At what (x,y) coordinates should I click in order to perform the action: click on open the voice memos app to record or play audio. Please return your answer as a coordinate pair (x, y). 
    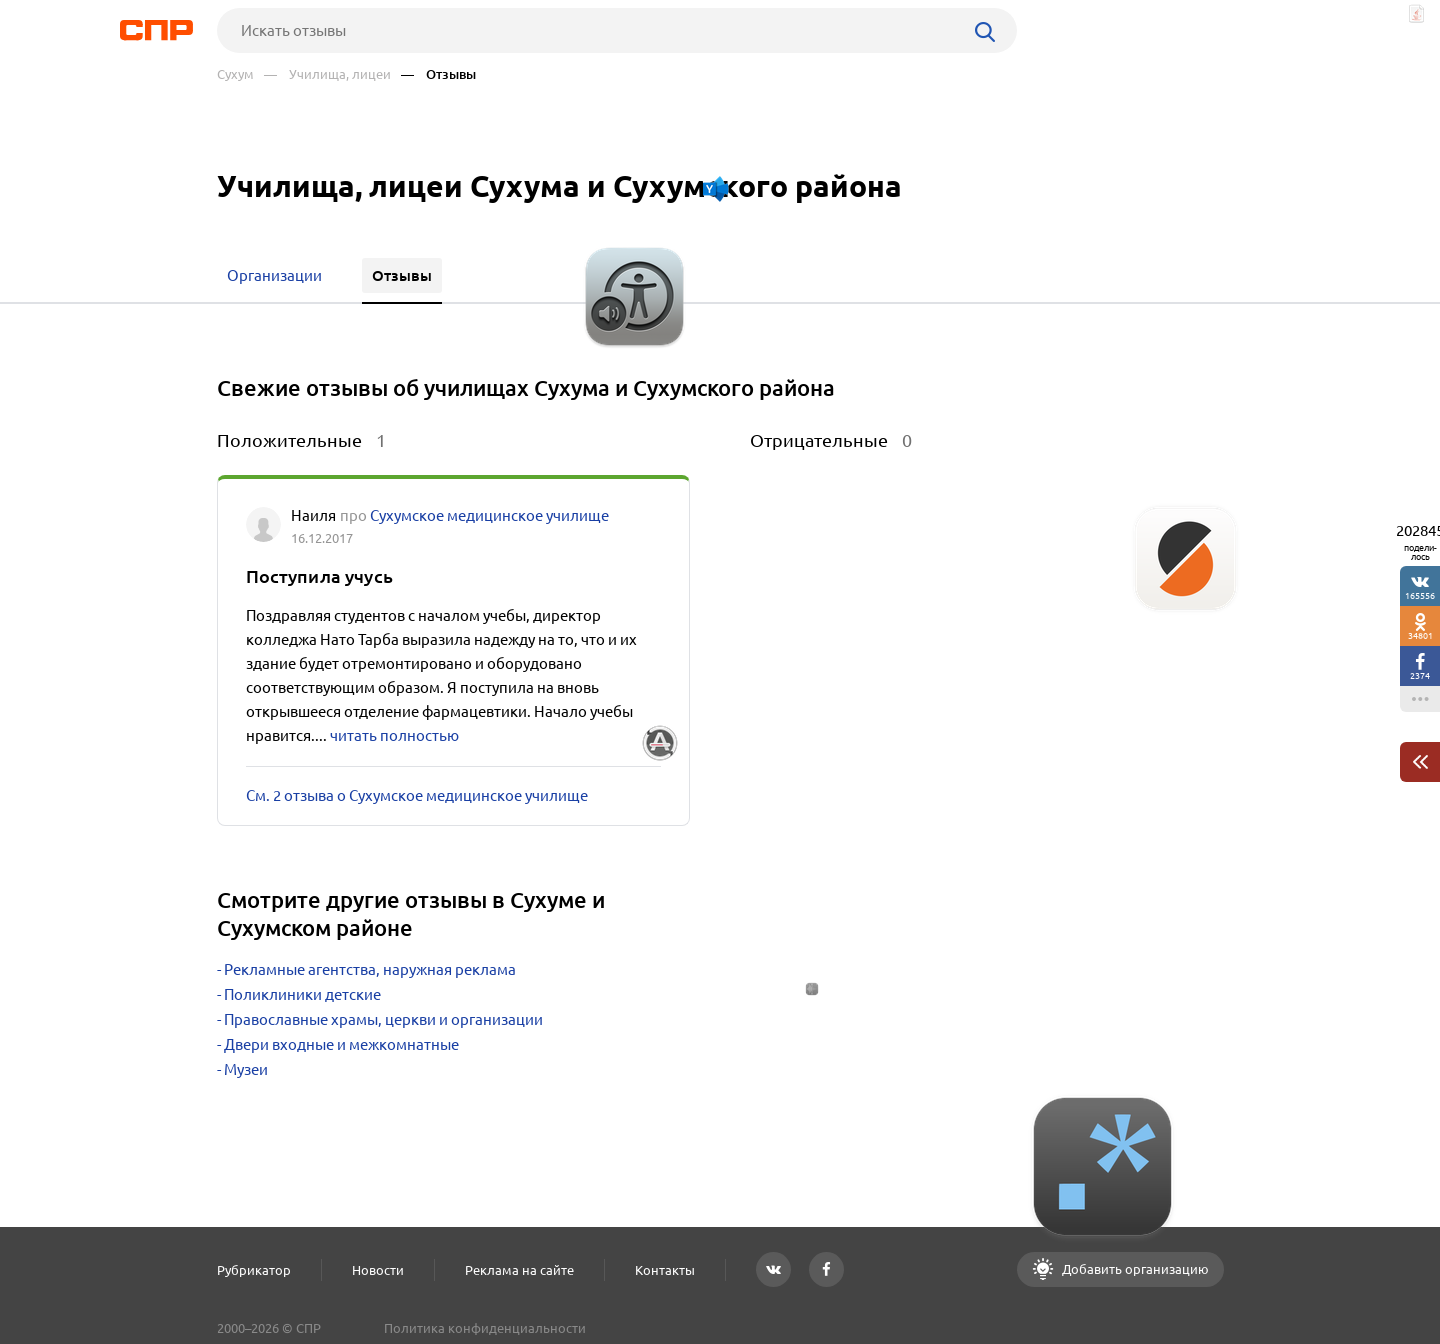
    Looking at the image, I should click on (812, 989).